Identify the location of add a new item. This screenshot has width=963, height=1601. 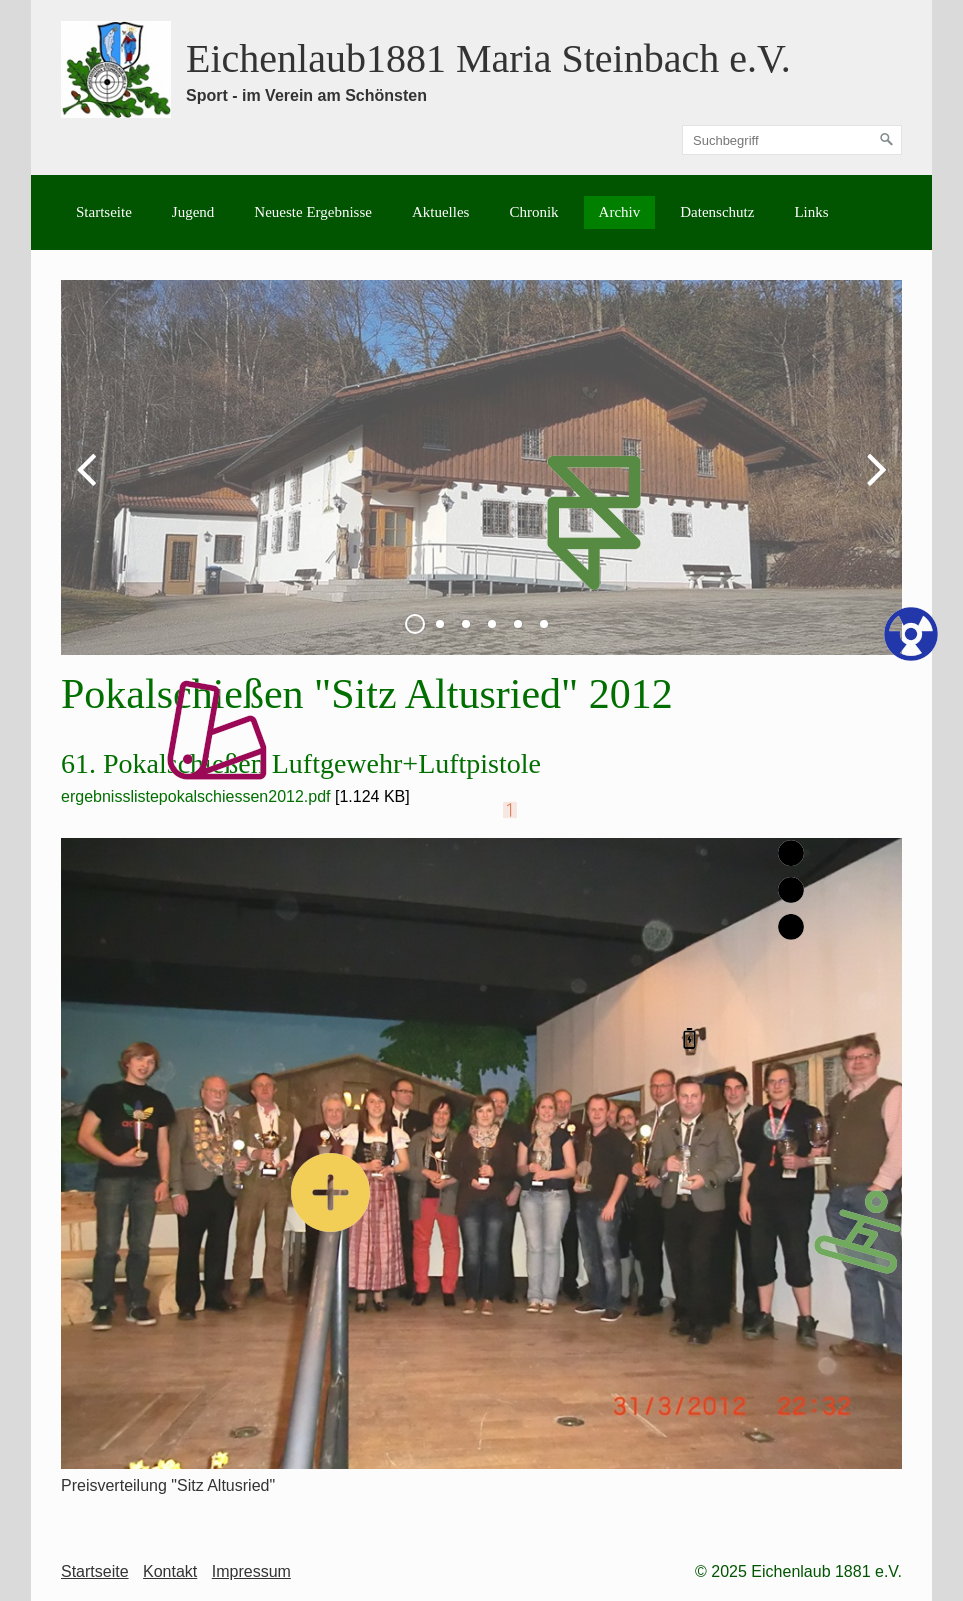
(330, 1192).